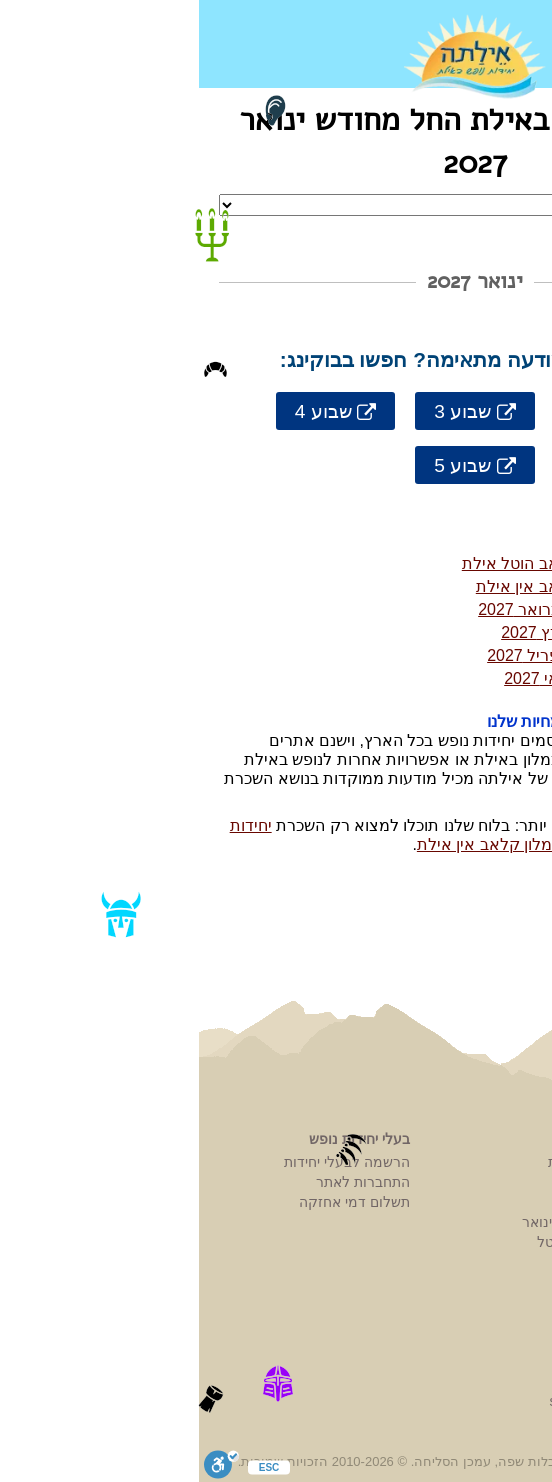 The width and height of the screenshot is (552, 1482). I want to click on indicates a claw attack or scratch ability, so click(351, 1149).